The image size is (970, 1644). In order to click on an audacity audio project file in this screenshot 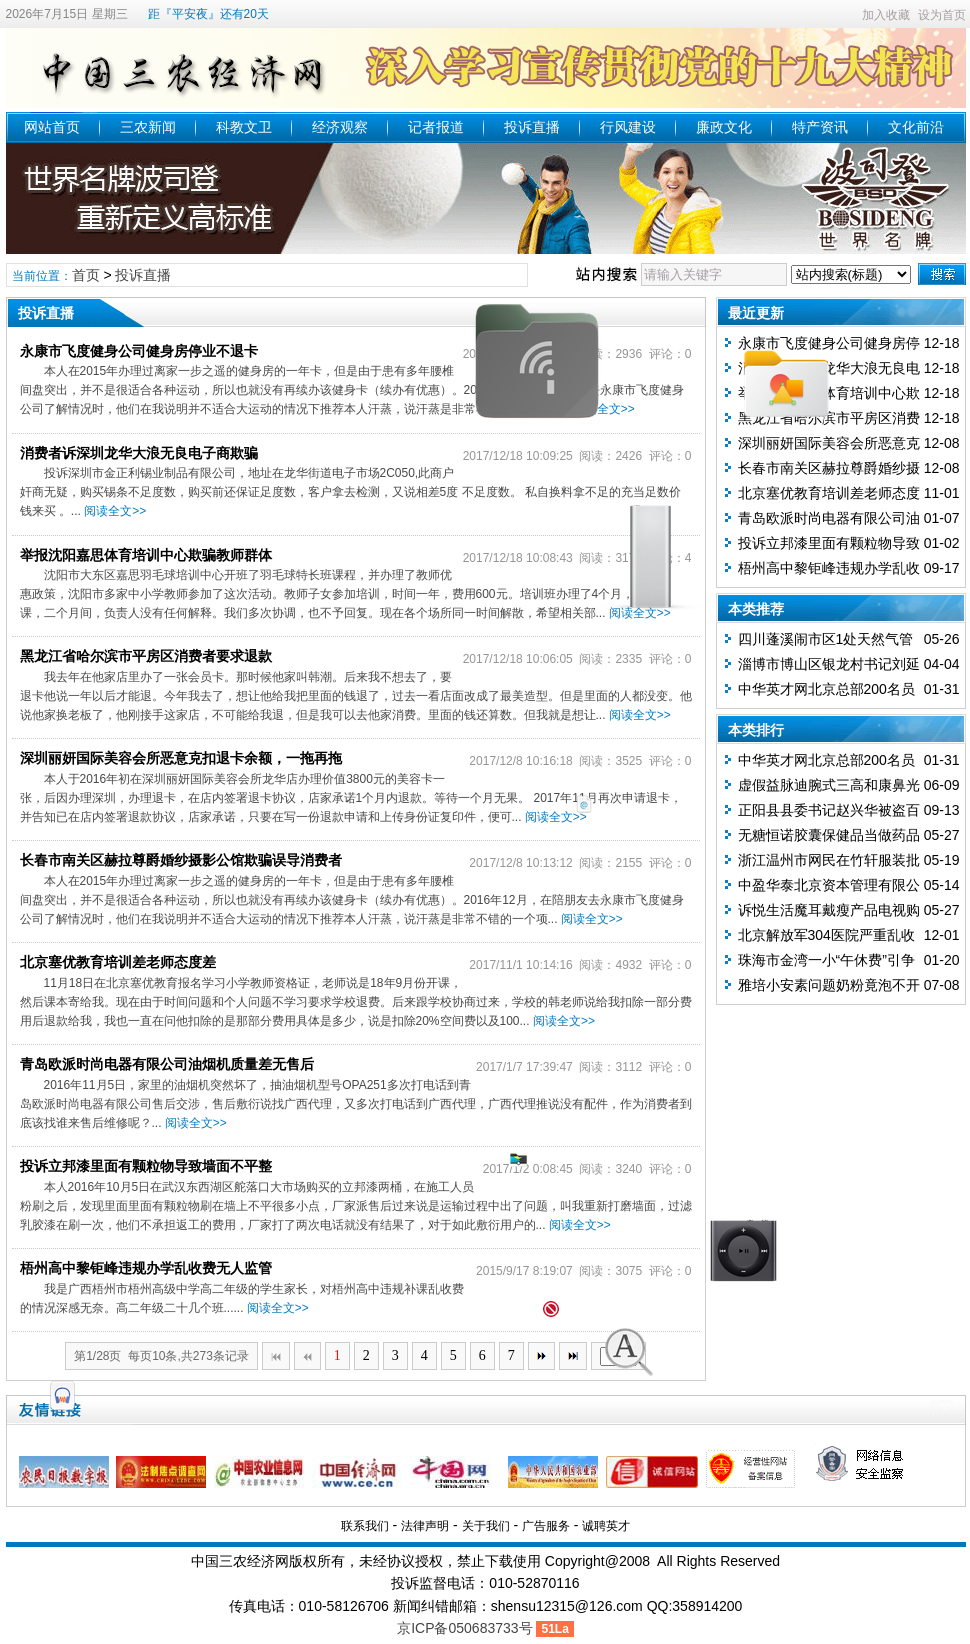, I will do `click(62, 1395)`.